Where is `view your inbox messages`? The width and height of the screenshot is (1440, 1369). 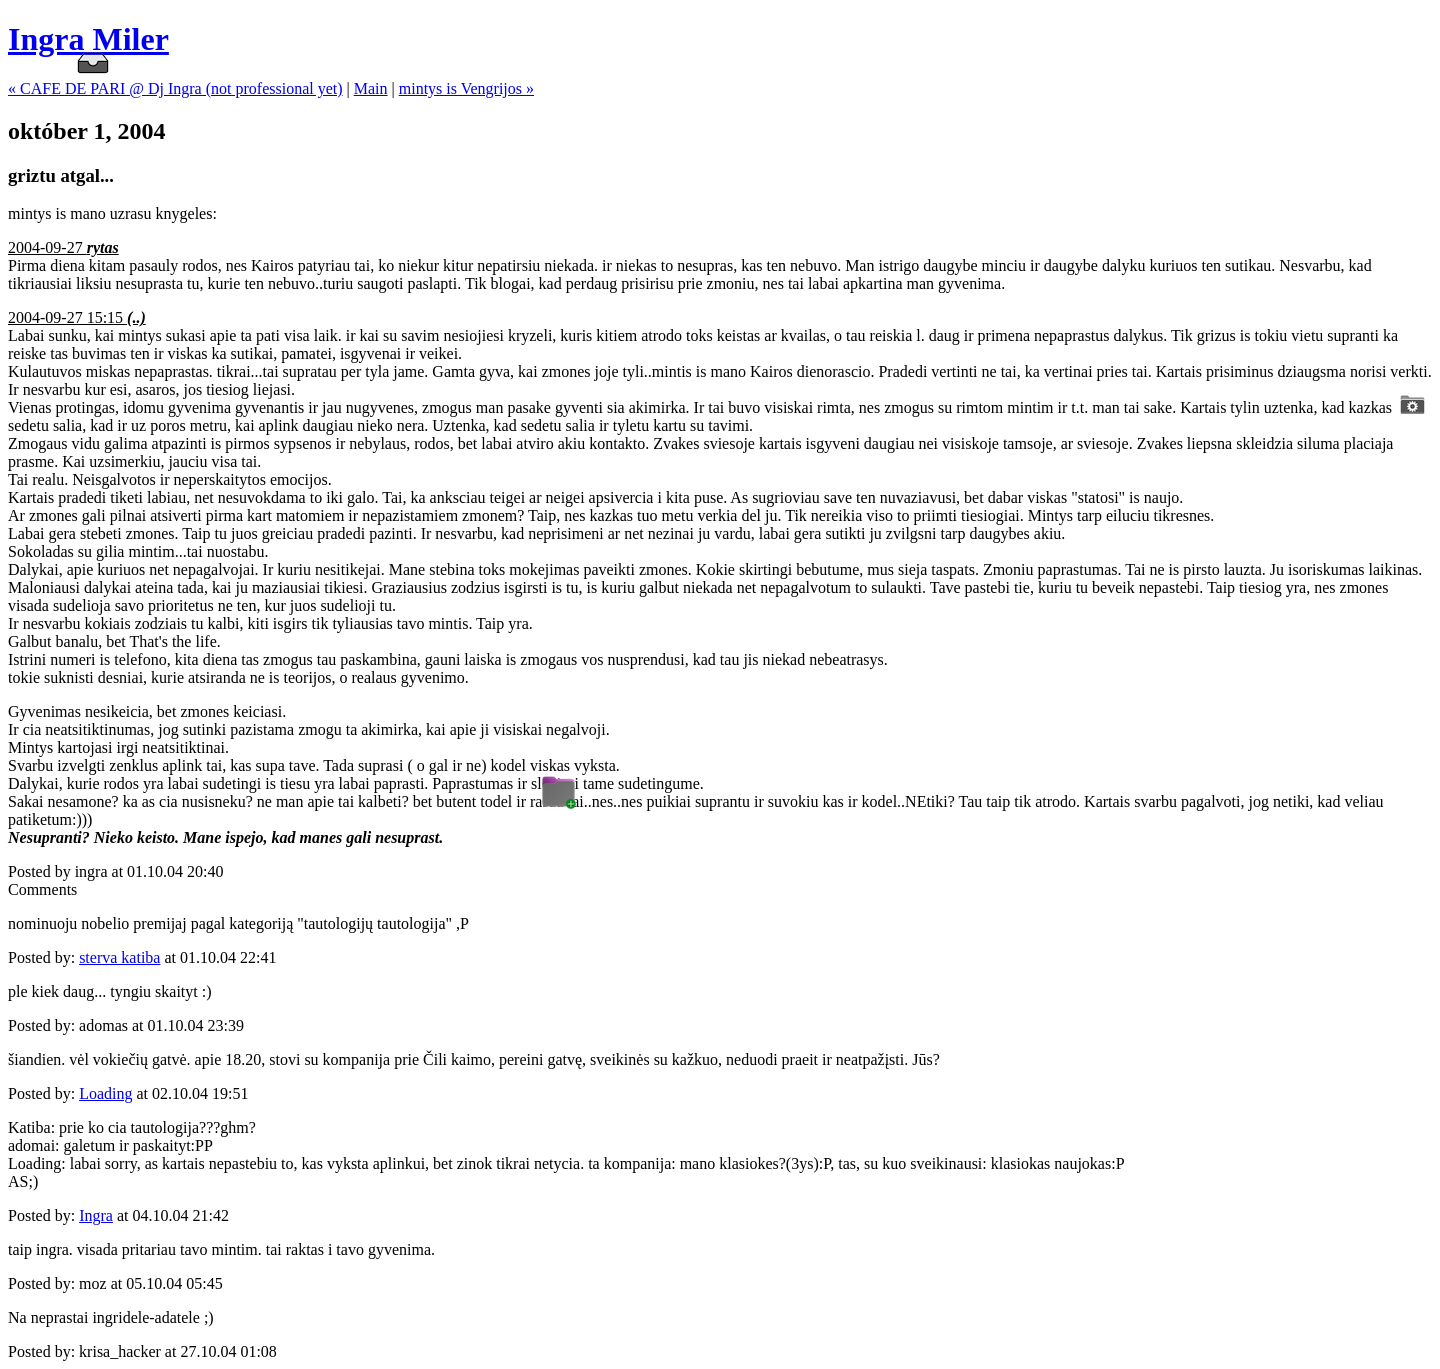 view your inbox messages is located at coordinates (93, 63).